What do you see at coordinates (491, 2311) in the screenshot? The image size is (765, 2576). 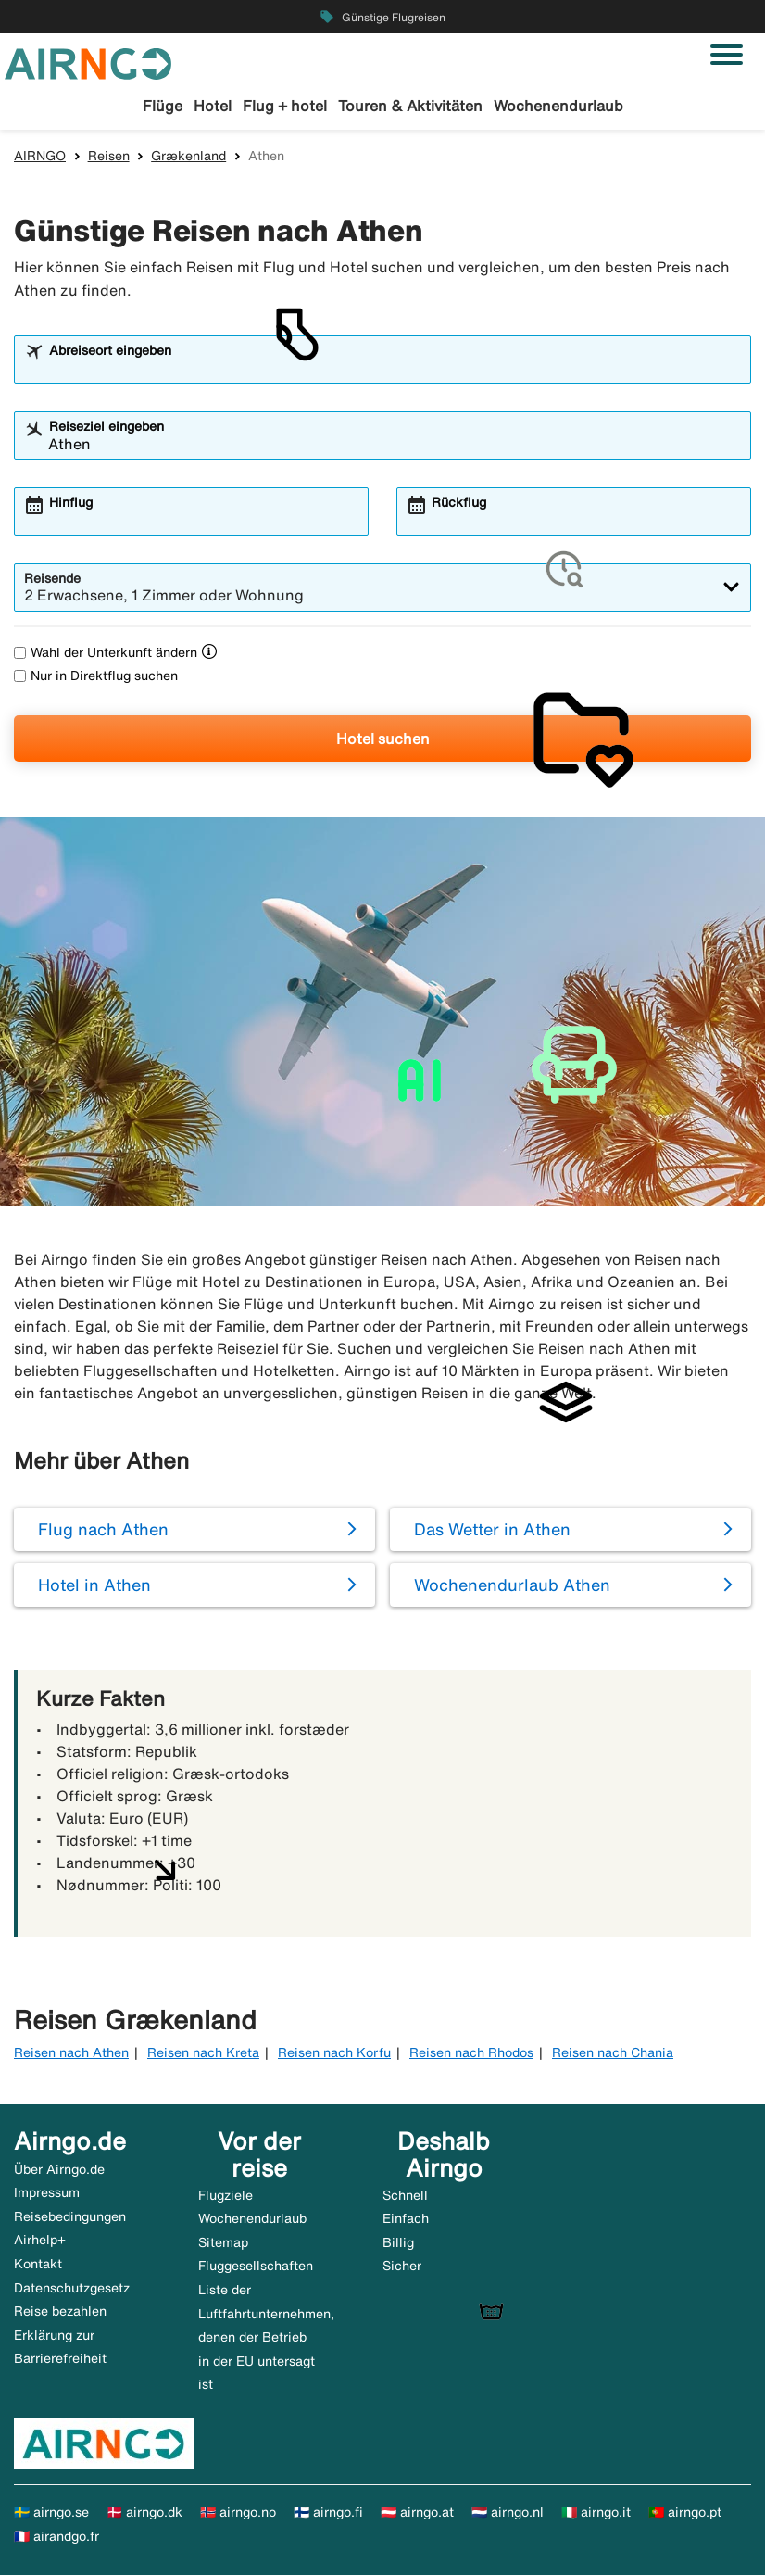 I see `wash at high temperature (6 dots) laundry care symbol` at bounding box center [491, 2311].